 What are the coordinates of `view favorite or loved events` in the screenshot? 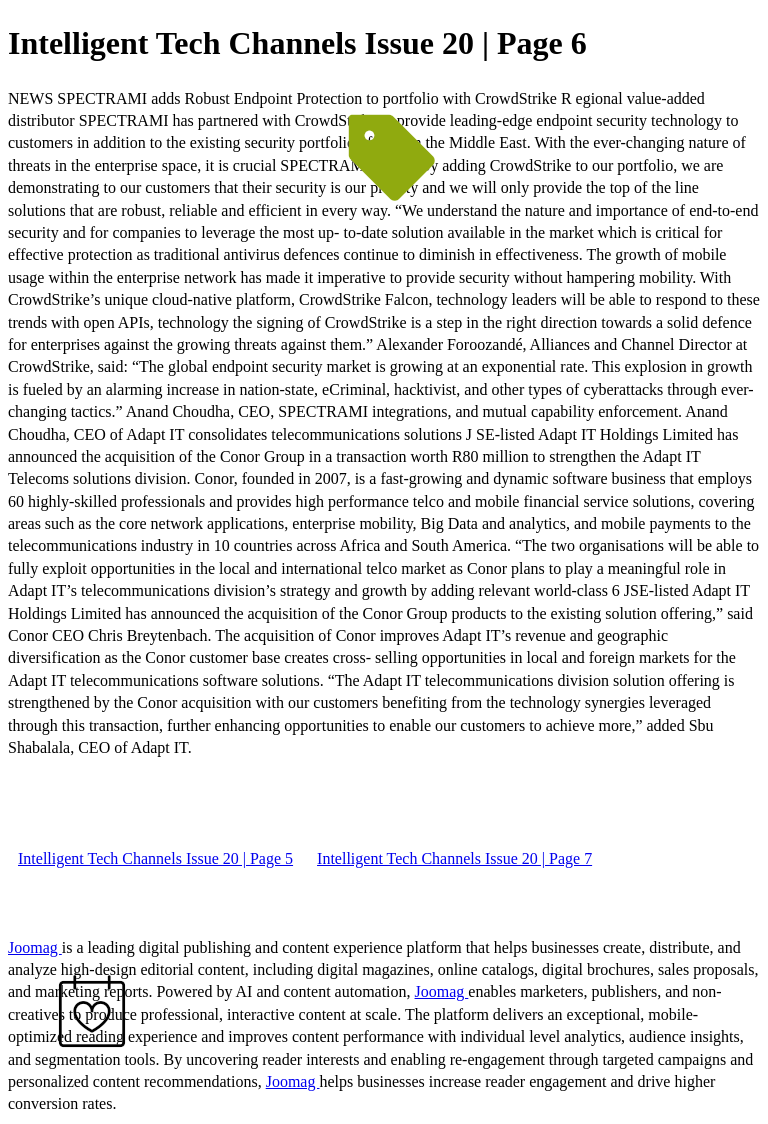 It's located at (92, 1014).